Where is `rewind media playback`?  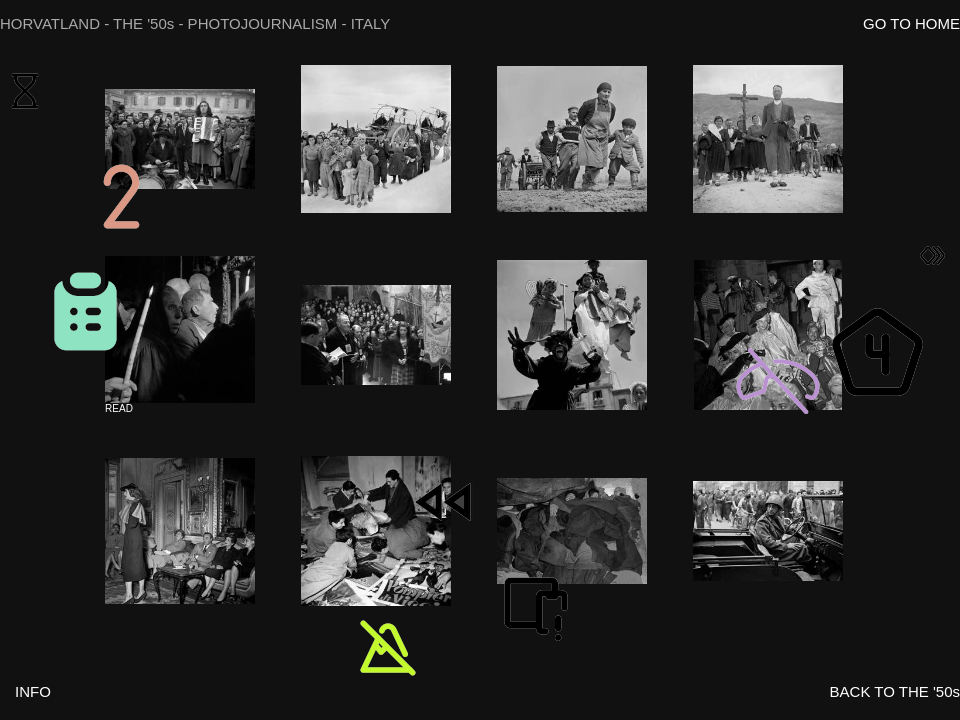 rewind media playback is located at coordinates (445, 502).